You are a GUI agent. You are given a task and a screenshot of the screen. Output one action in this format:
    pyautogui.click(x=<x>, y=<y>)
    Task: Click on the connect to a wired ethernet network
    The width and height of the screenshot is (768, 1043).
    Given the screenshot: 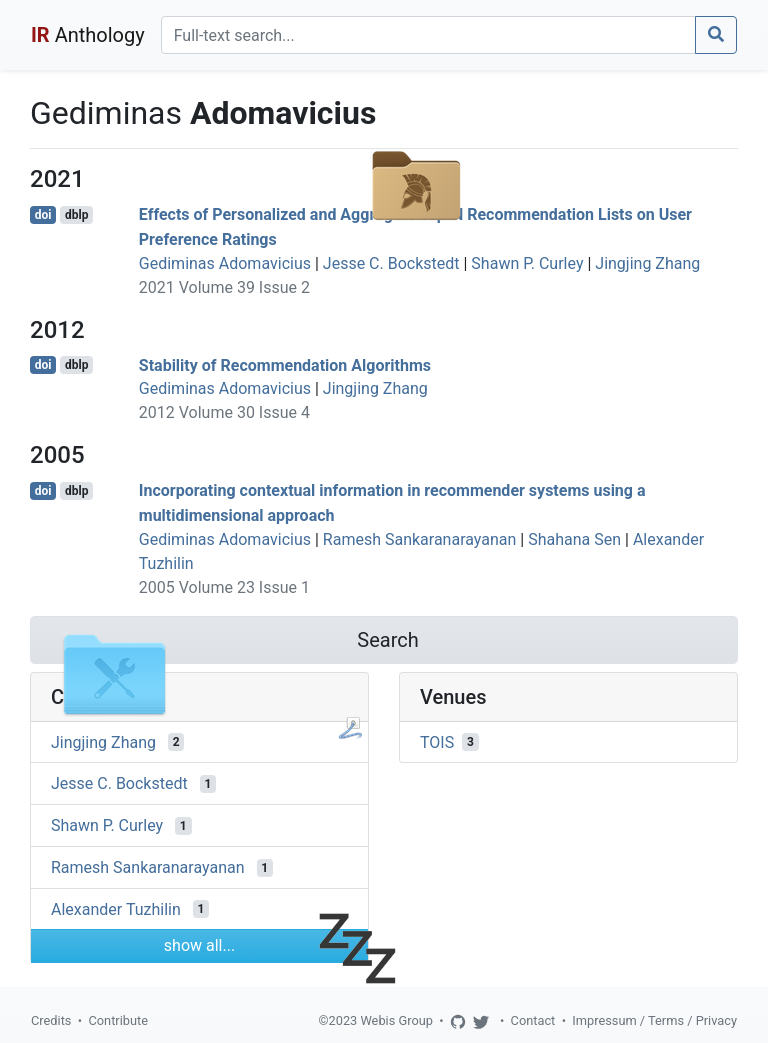 What is the action you would take?
    pyautogui.click(x=350, y=728)
    